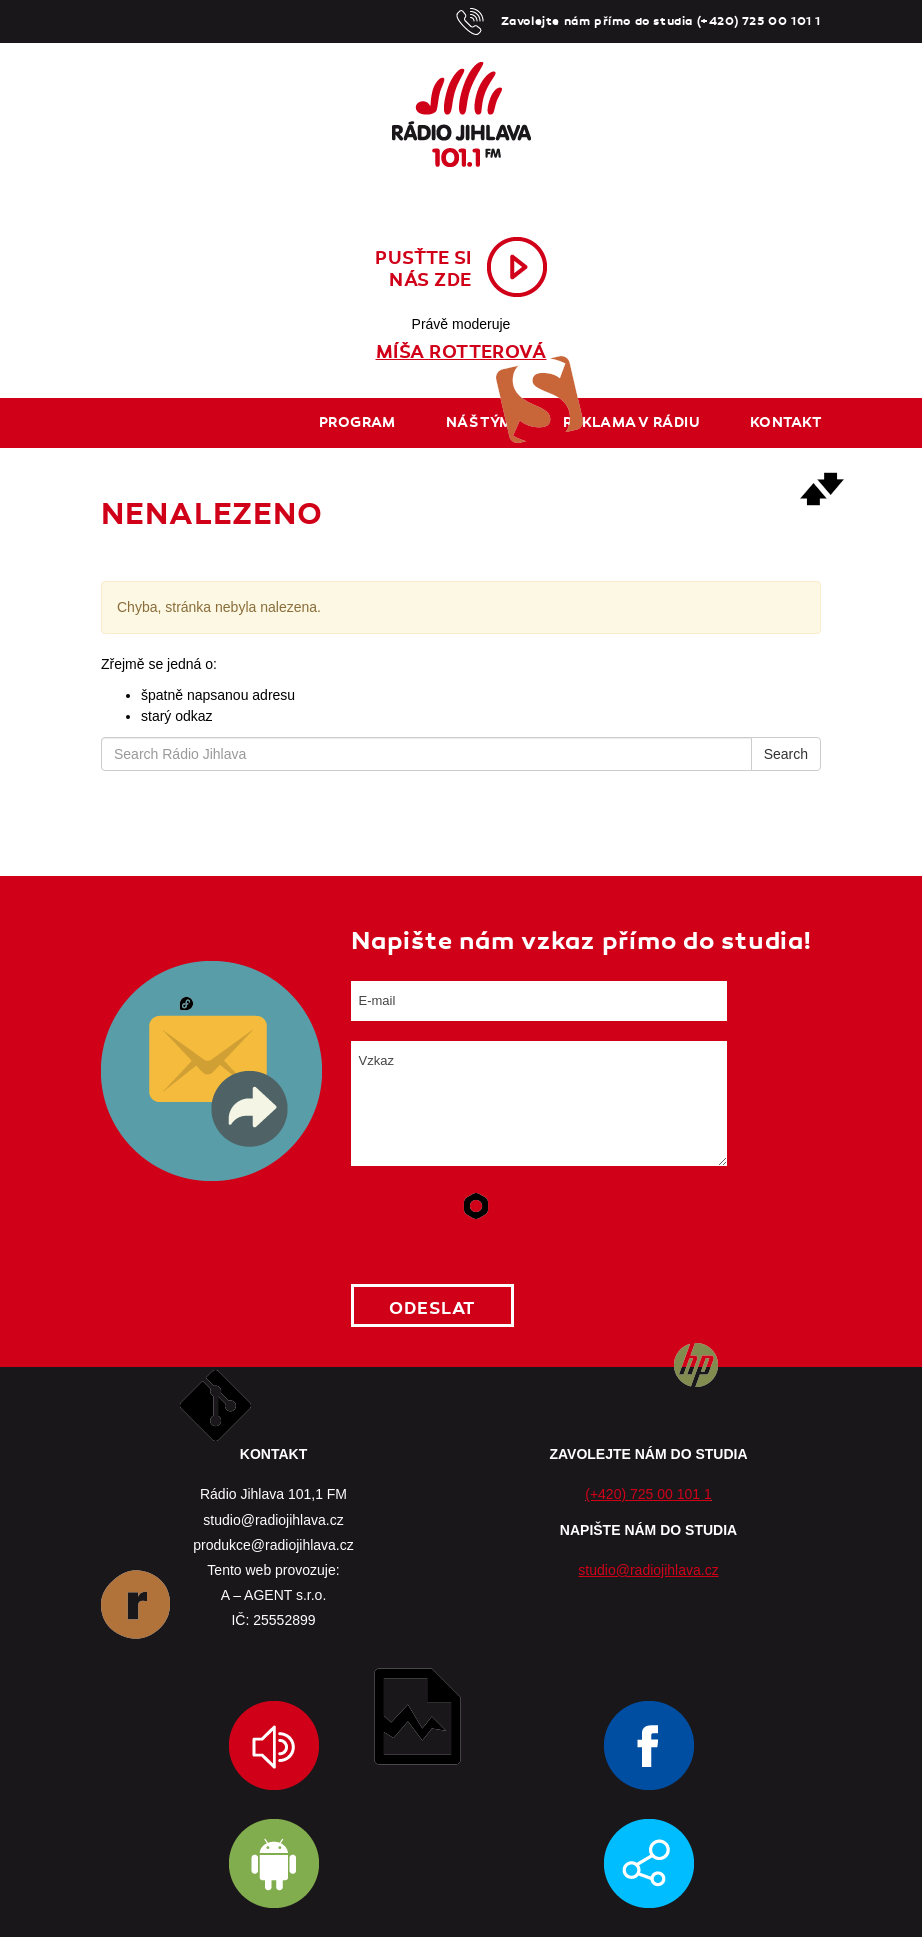 The width and height of the screenshot is (922, 1937). I want to click on visit smashing magazine website, so click(539, 399).